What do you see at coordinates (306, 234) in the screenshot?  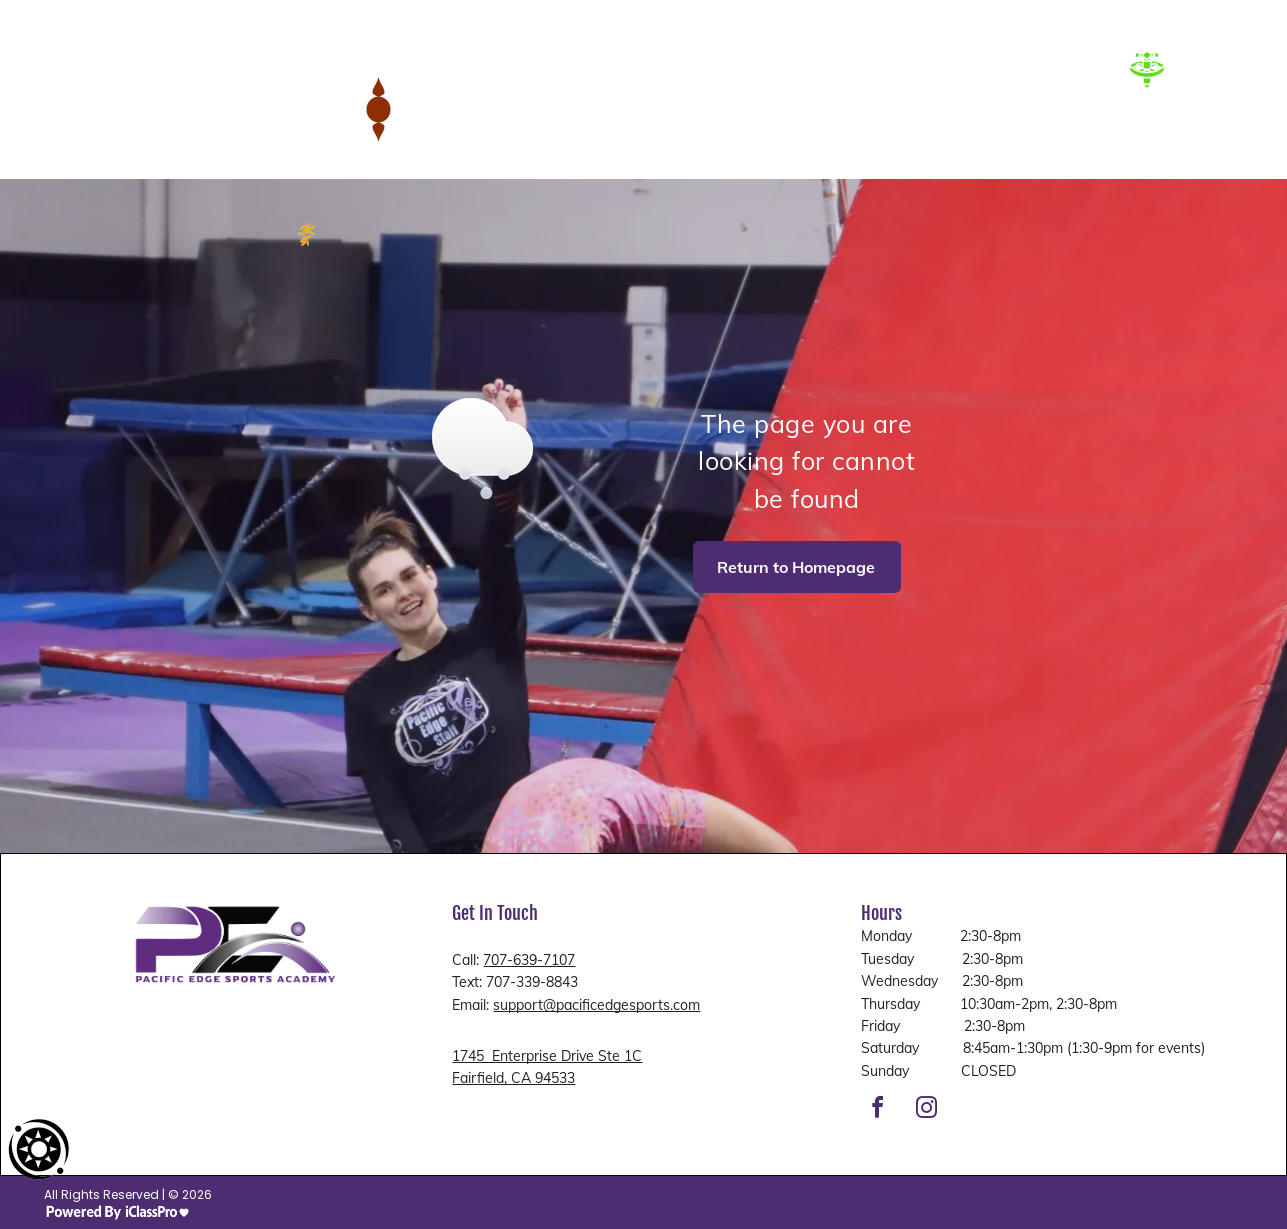 I see `play leapfrog mini-game` at bounding box center [306, 234].